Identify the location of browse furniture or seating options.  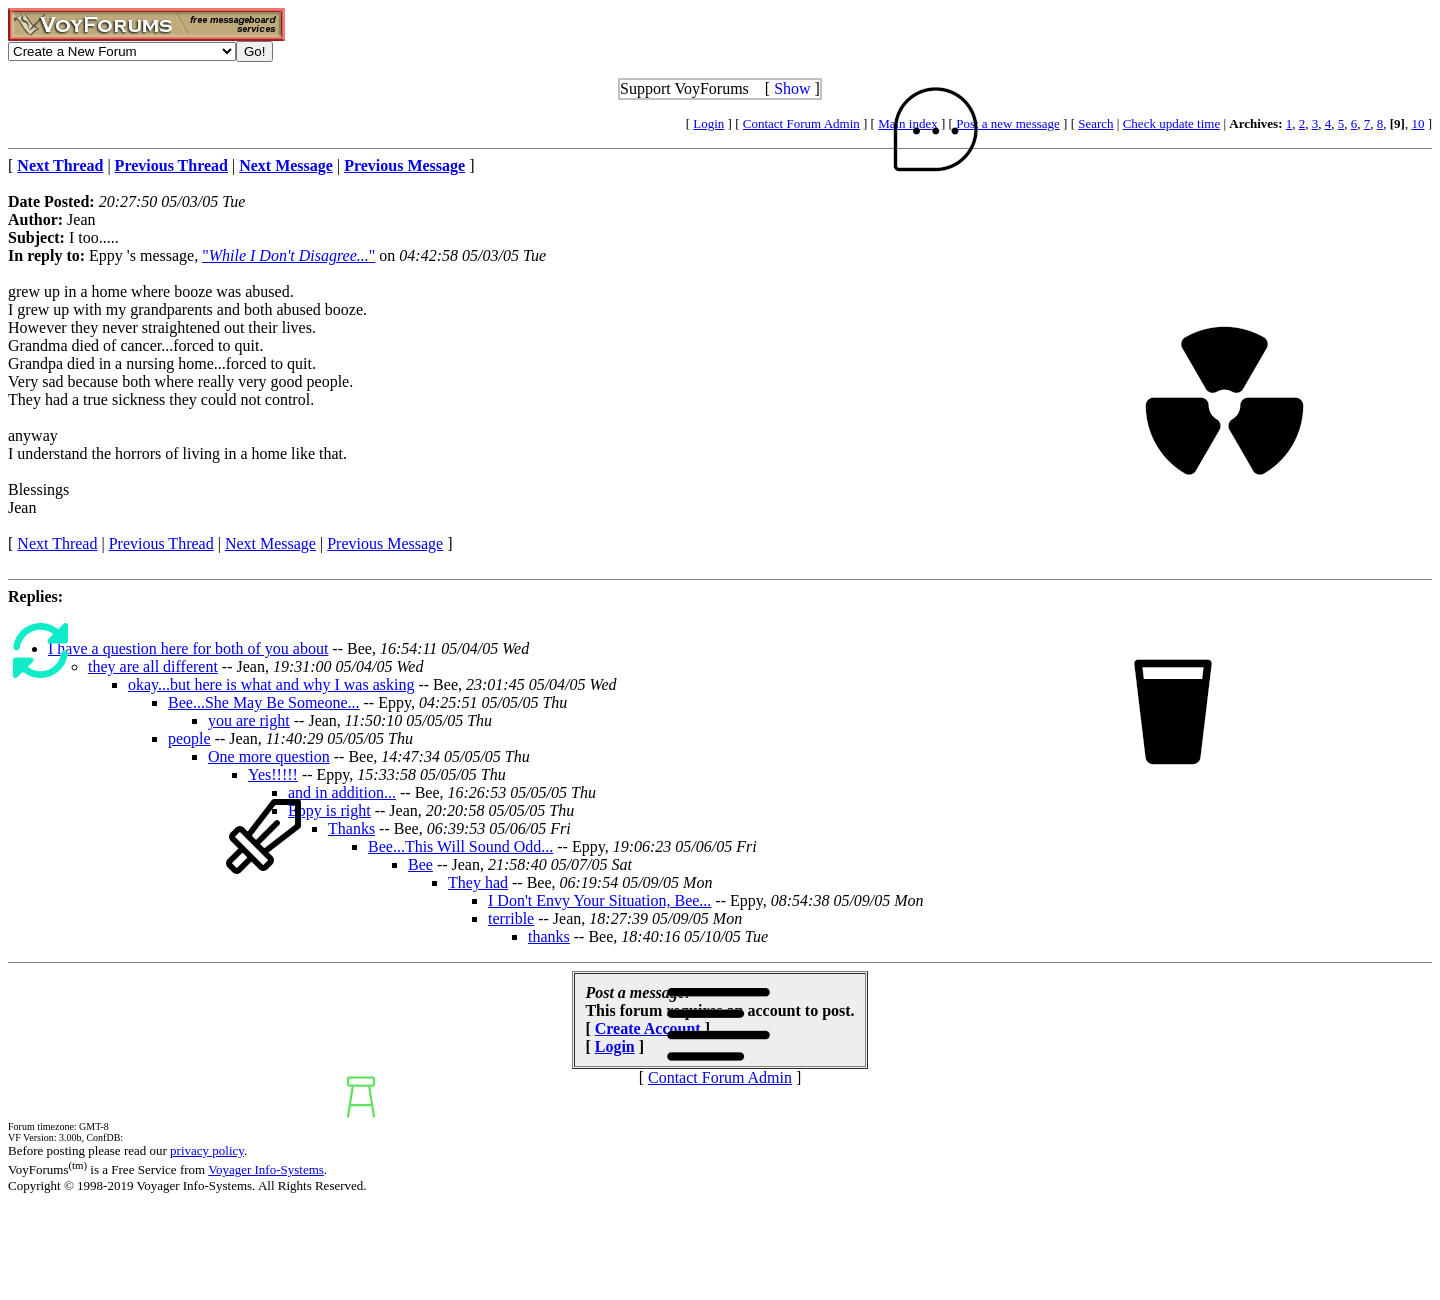
(361, 1097).